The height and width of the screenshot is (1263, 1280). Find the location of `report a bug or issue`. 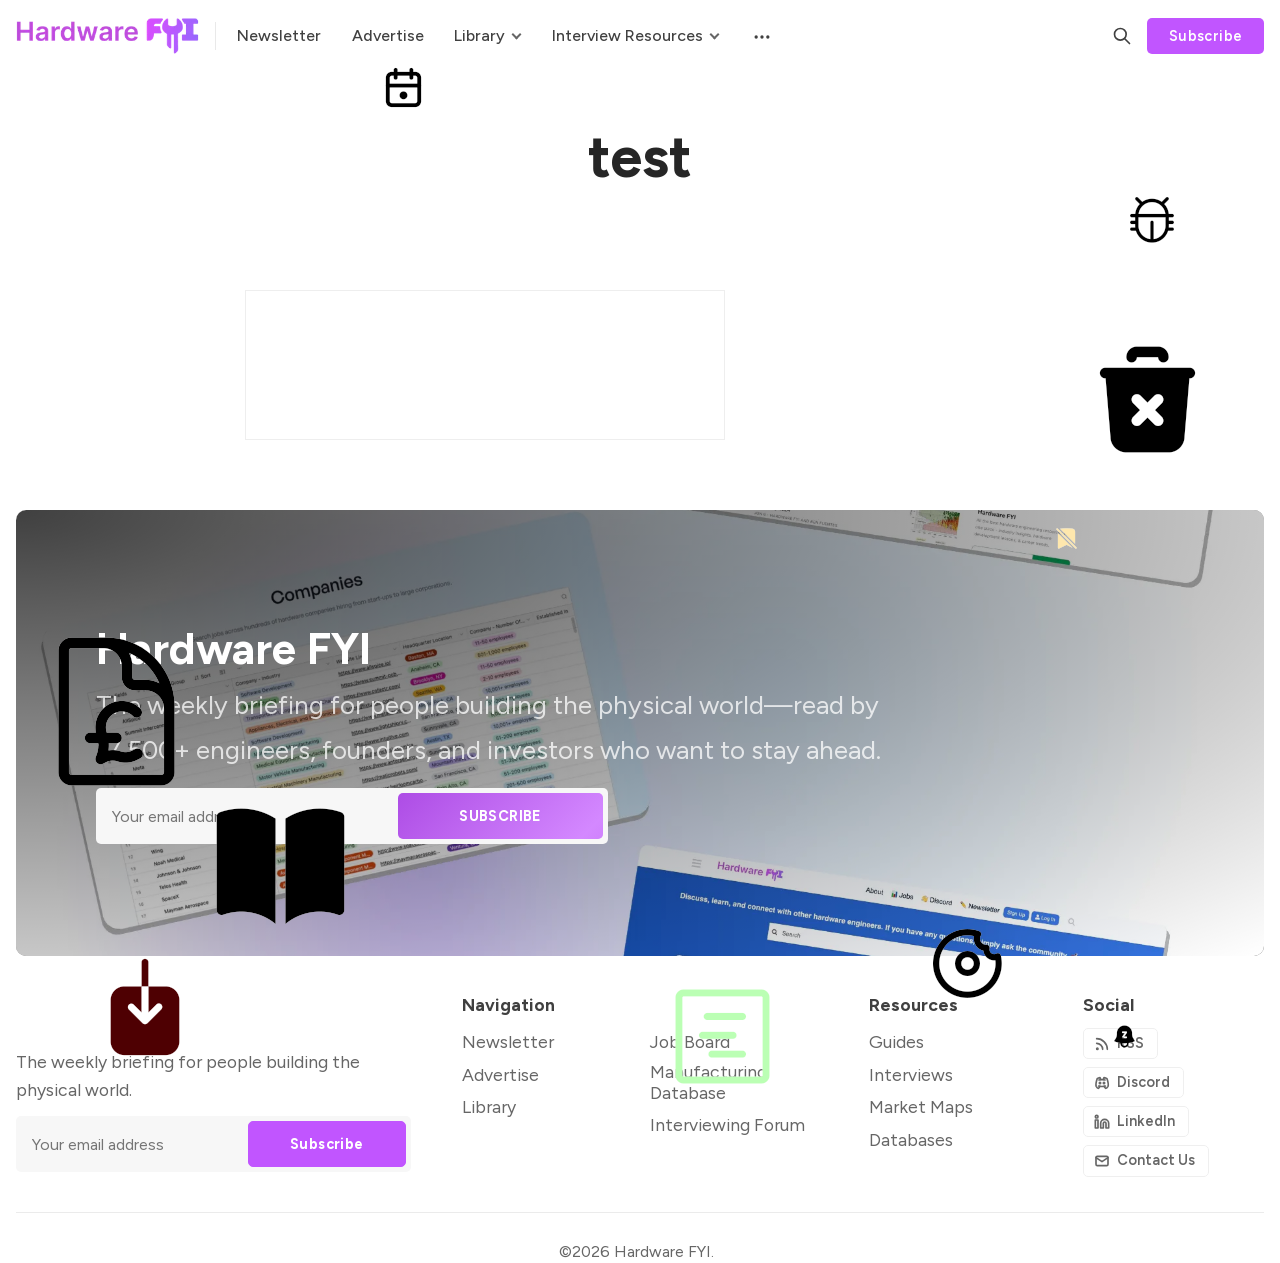

report a bug or issue is located at coordinates (1152, 219).